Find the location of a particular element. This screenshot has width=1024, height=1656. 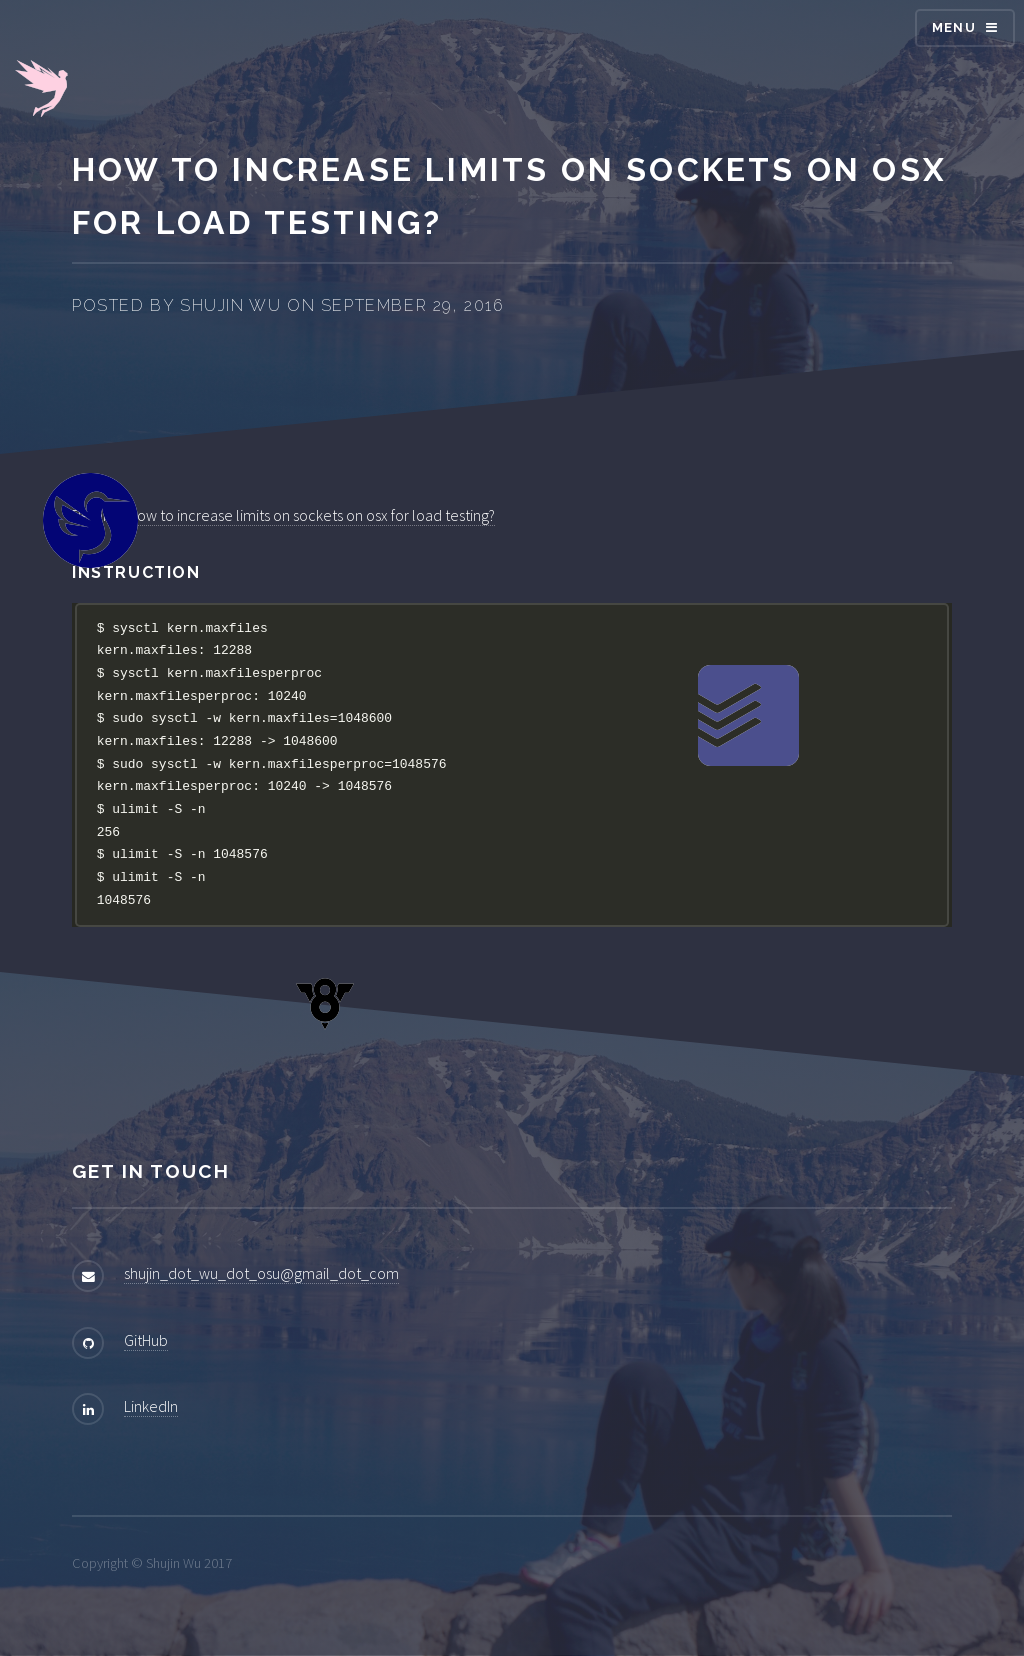

V8 JavaScript engine logo is located at coordinates (325, 1004).